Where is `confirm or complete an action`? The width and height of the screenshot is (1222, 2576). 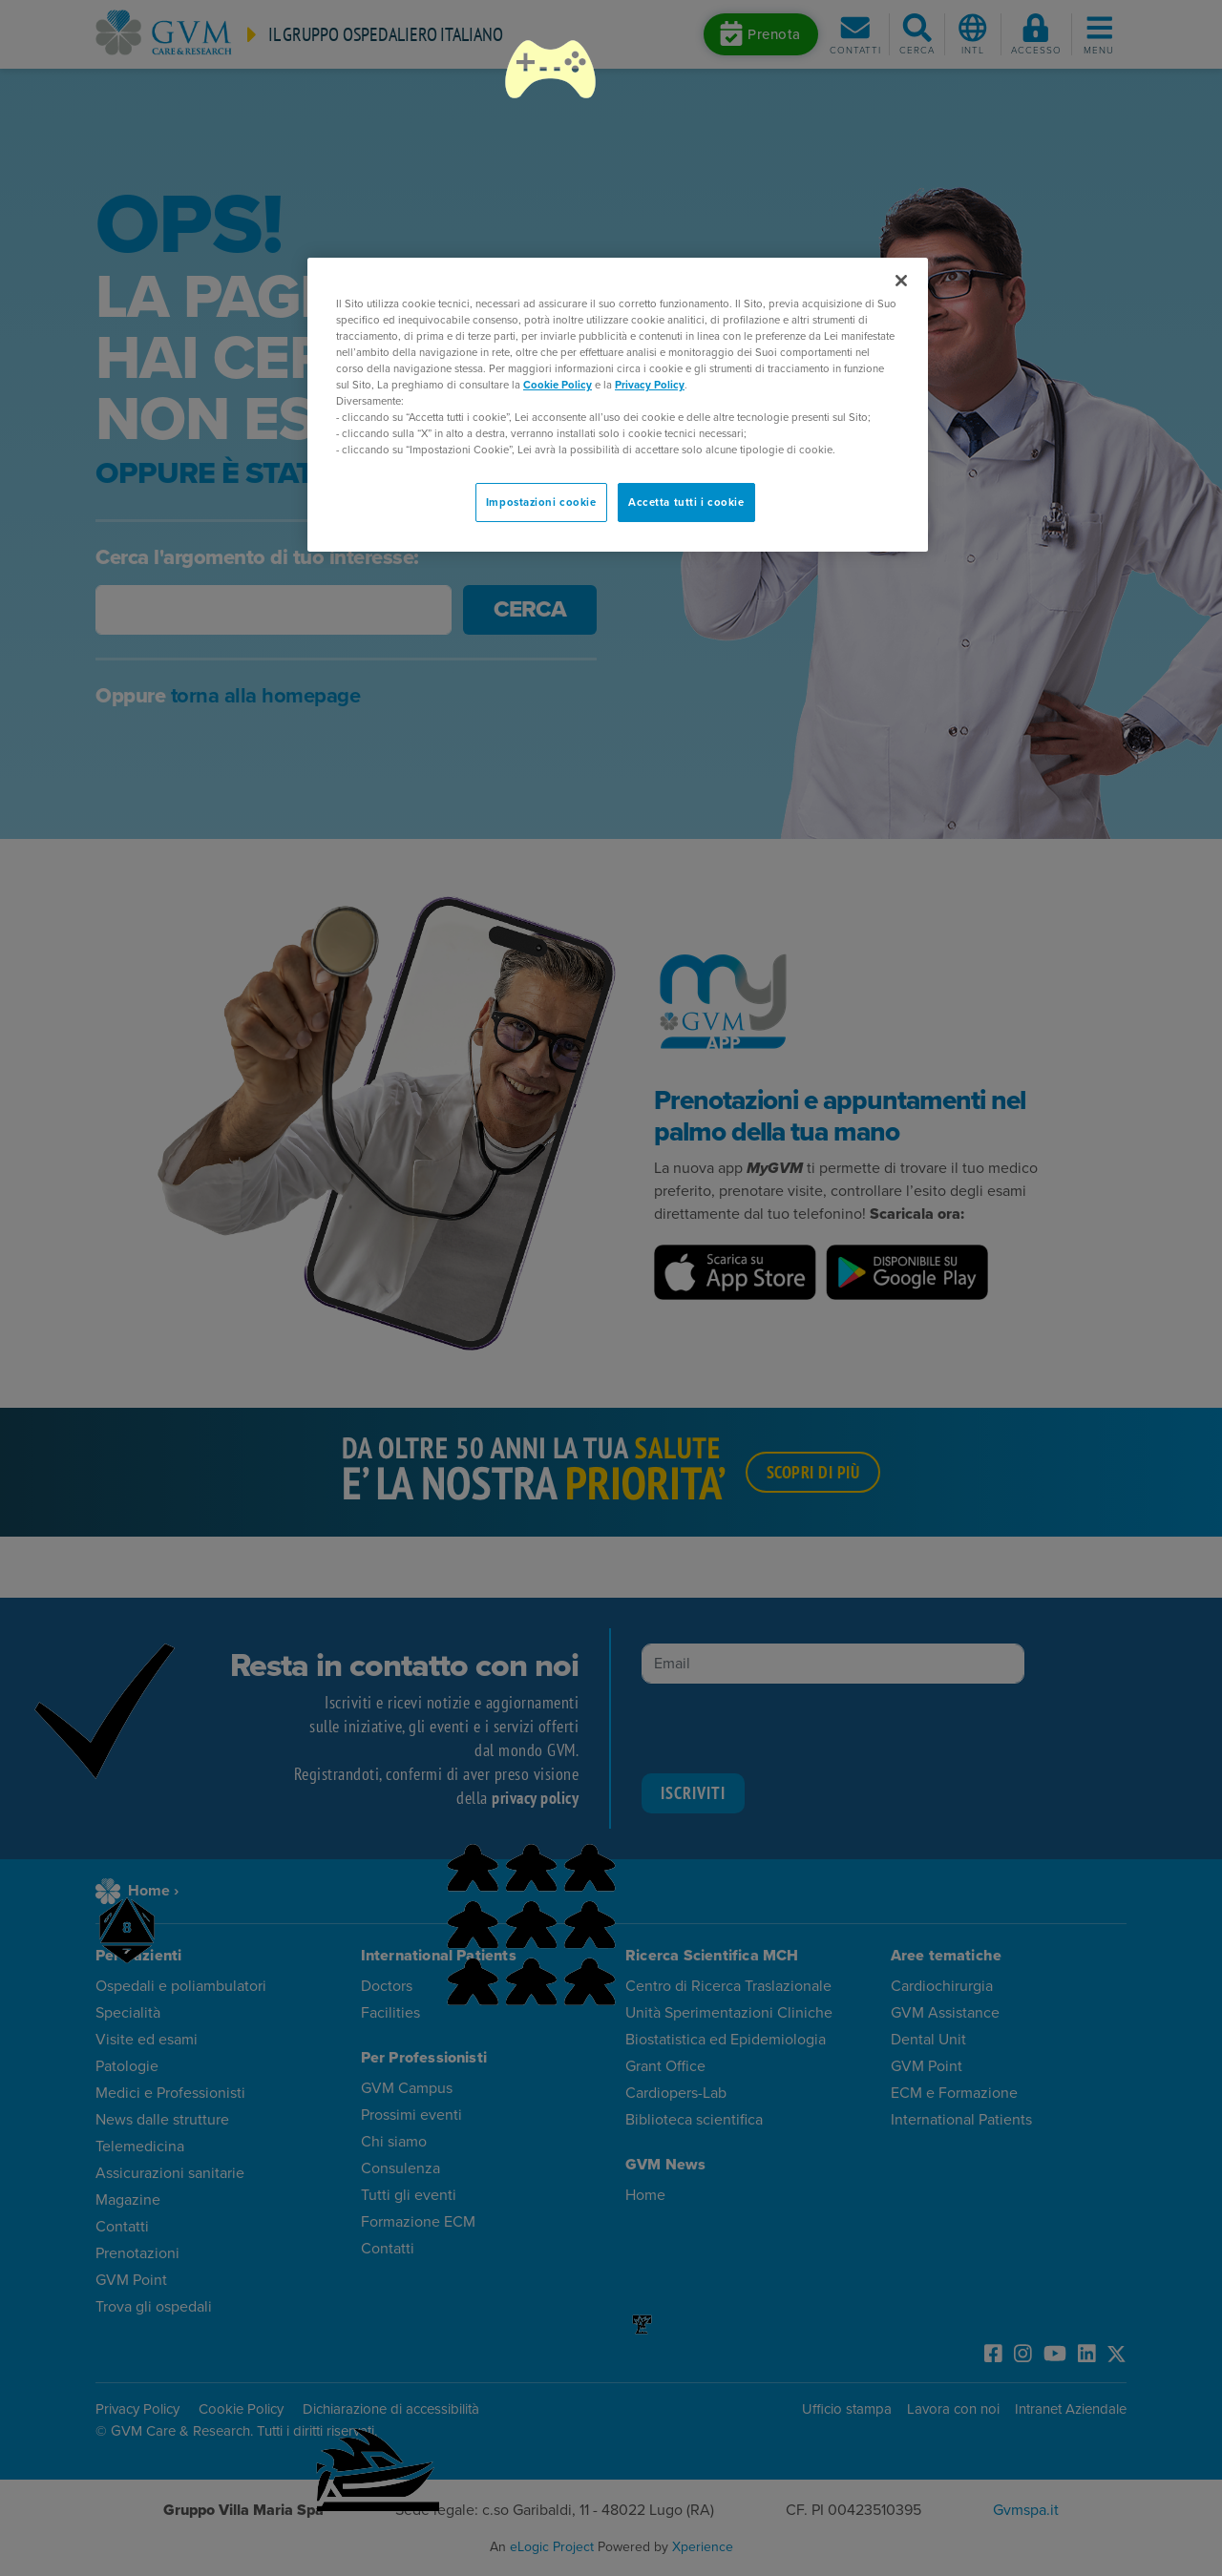
confirm or complete an action is located at coordinates (105, 1711).